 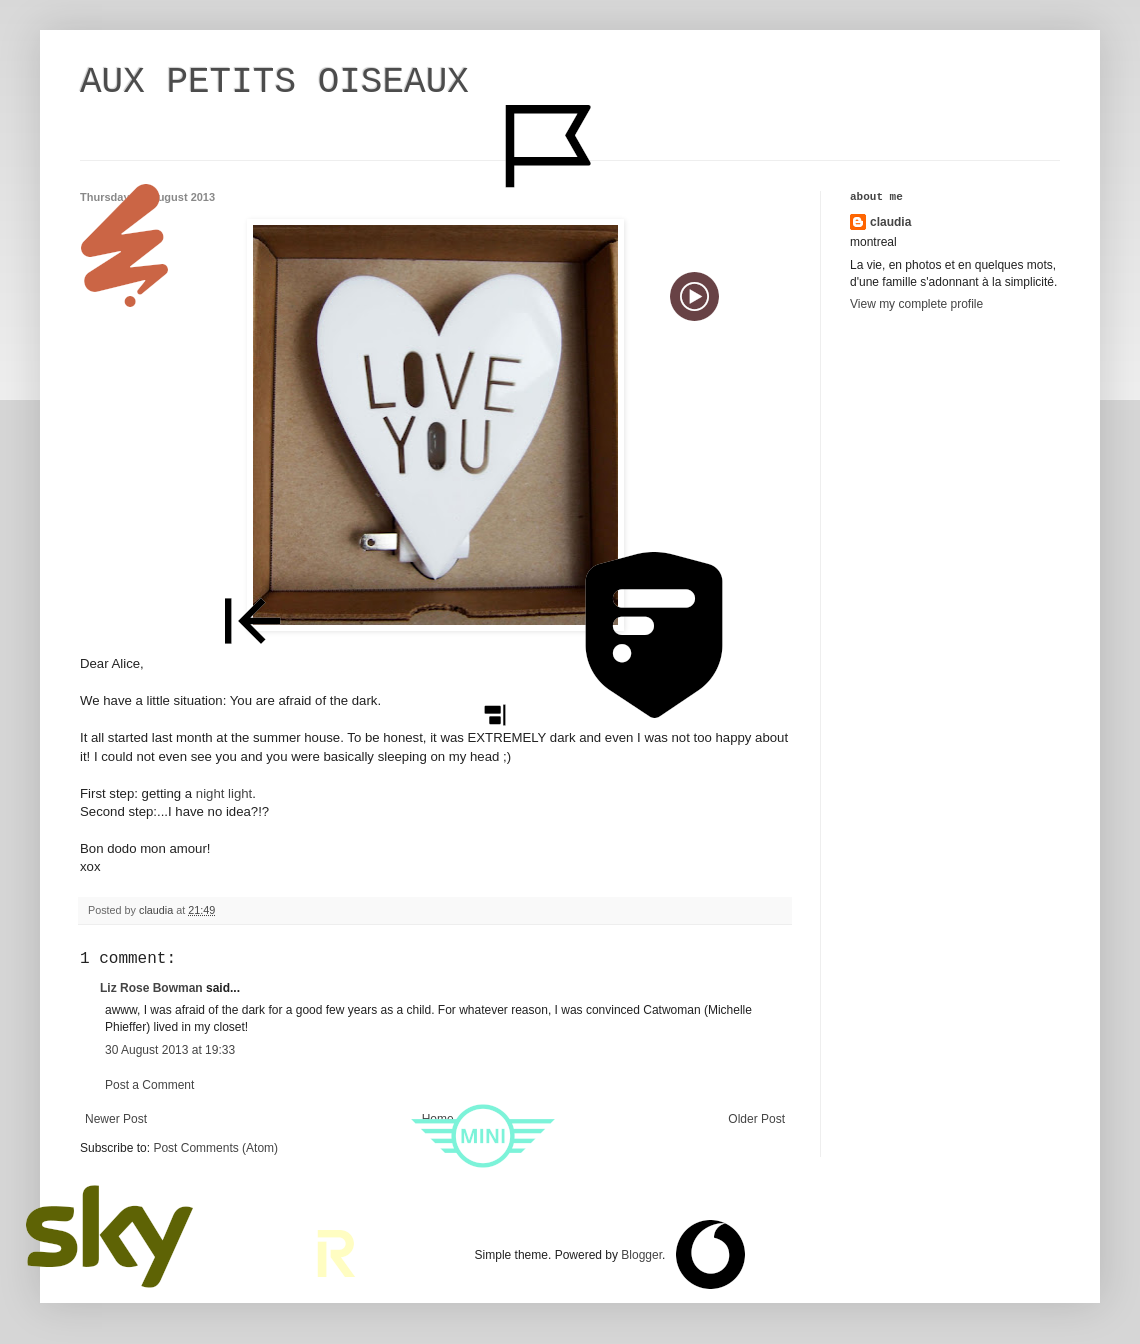 I want to click on open youtube music app, so click(x=694, y=296).